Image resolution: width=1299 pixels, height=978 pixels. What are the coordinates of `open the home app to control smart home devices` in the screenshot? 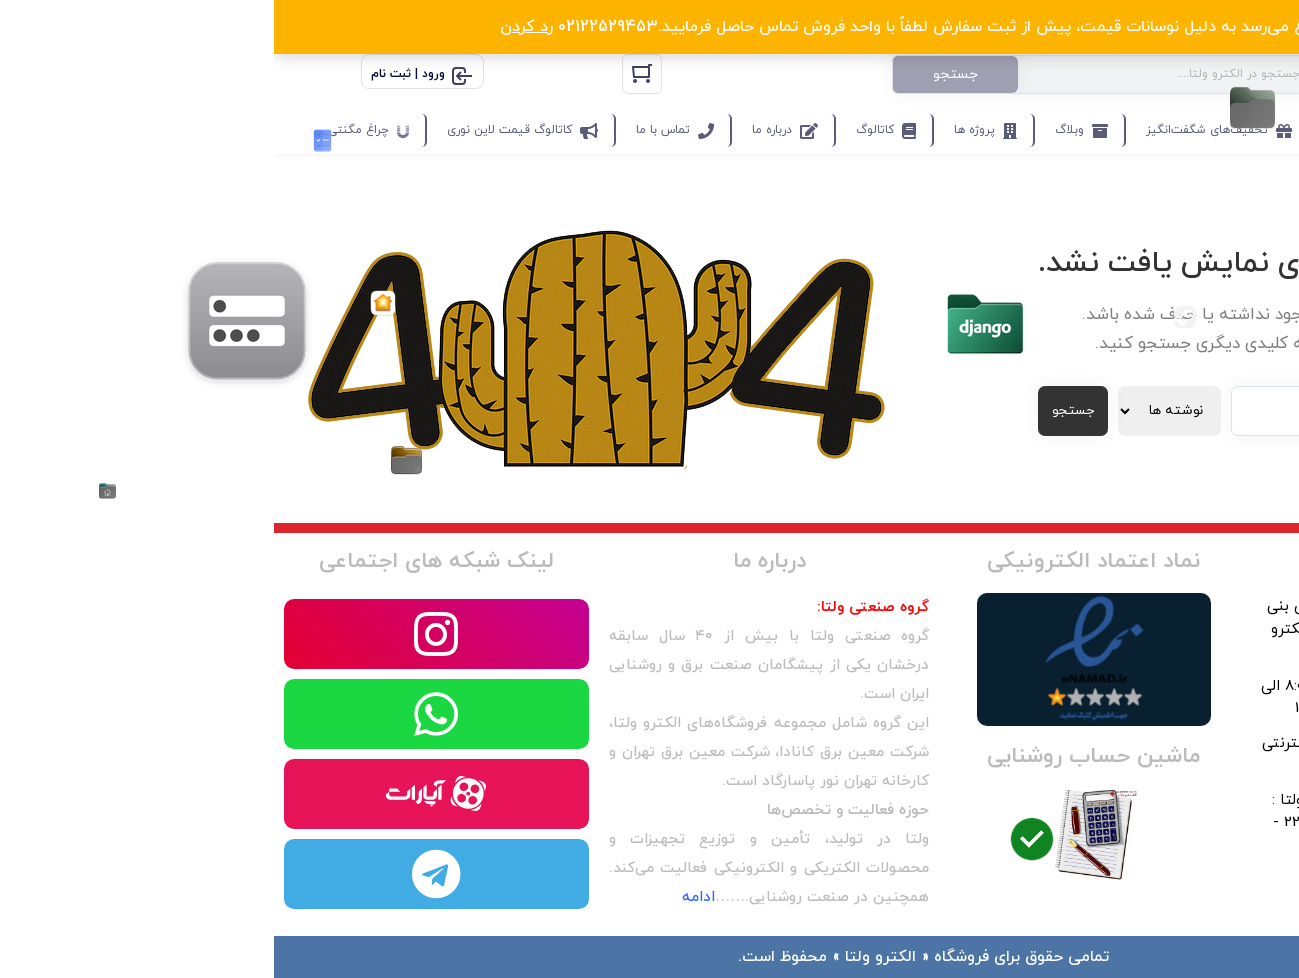 It's located at (383, 303).